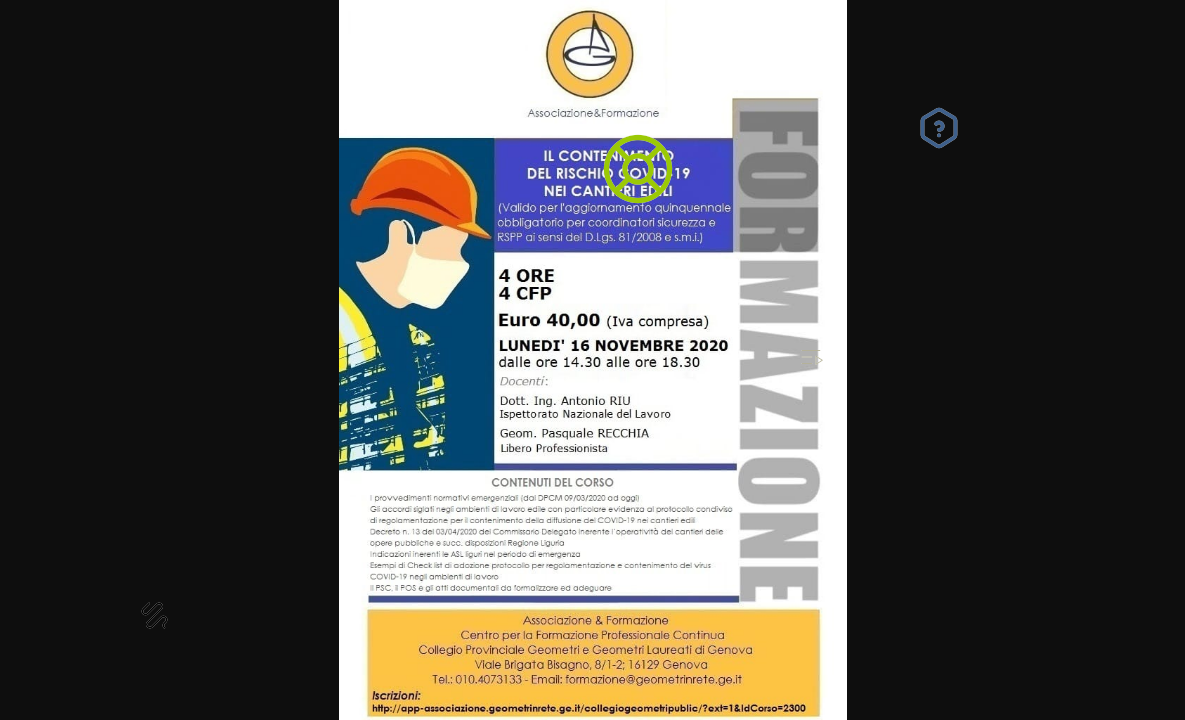  What do you see at coordinates (154, 615) in the screenshot?
I see `access freehand drawing or annotation tools` at bounding box center [154, 615].